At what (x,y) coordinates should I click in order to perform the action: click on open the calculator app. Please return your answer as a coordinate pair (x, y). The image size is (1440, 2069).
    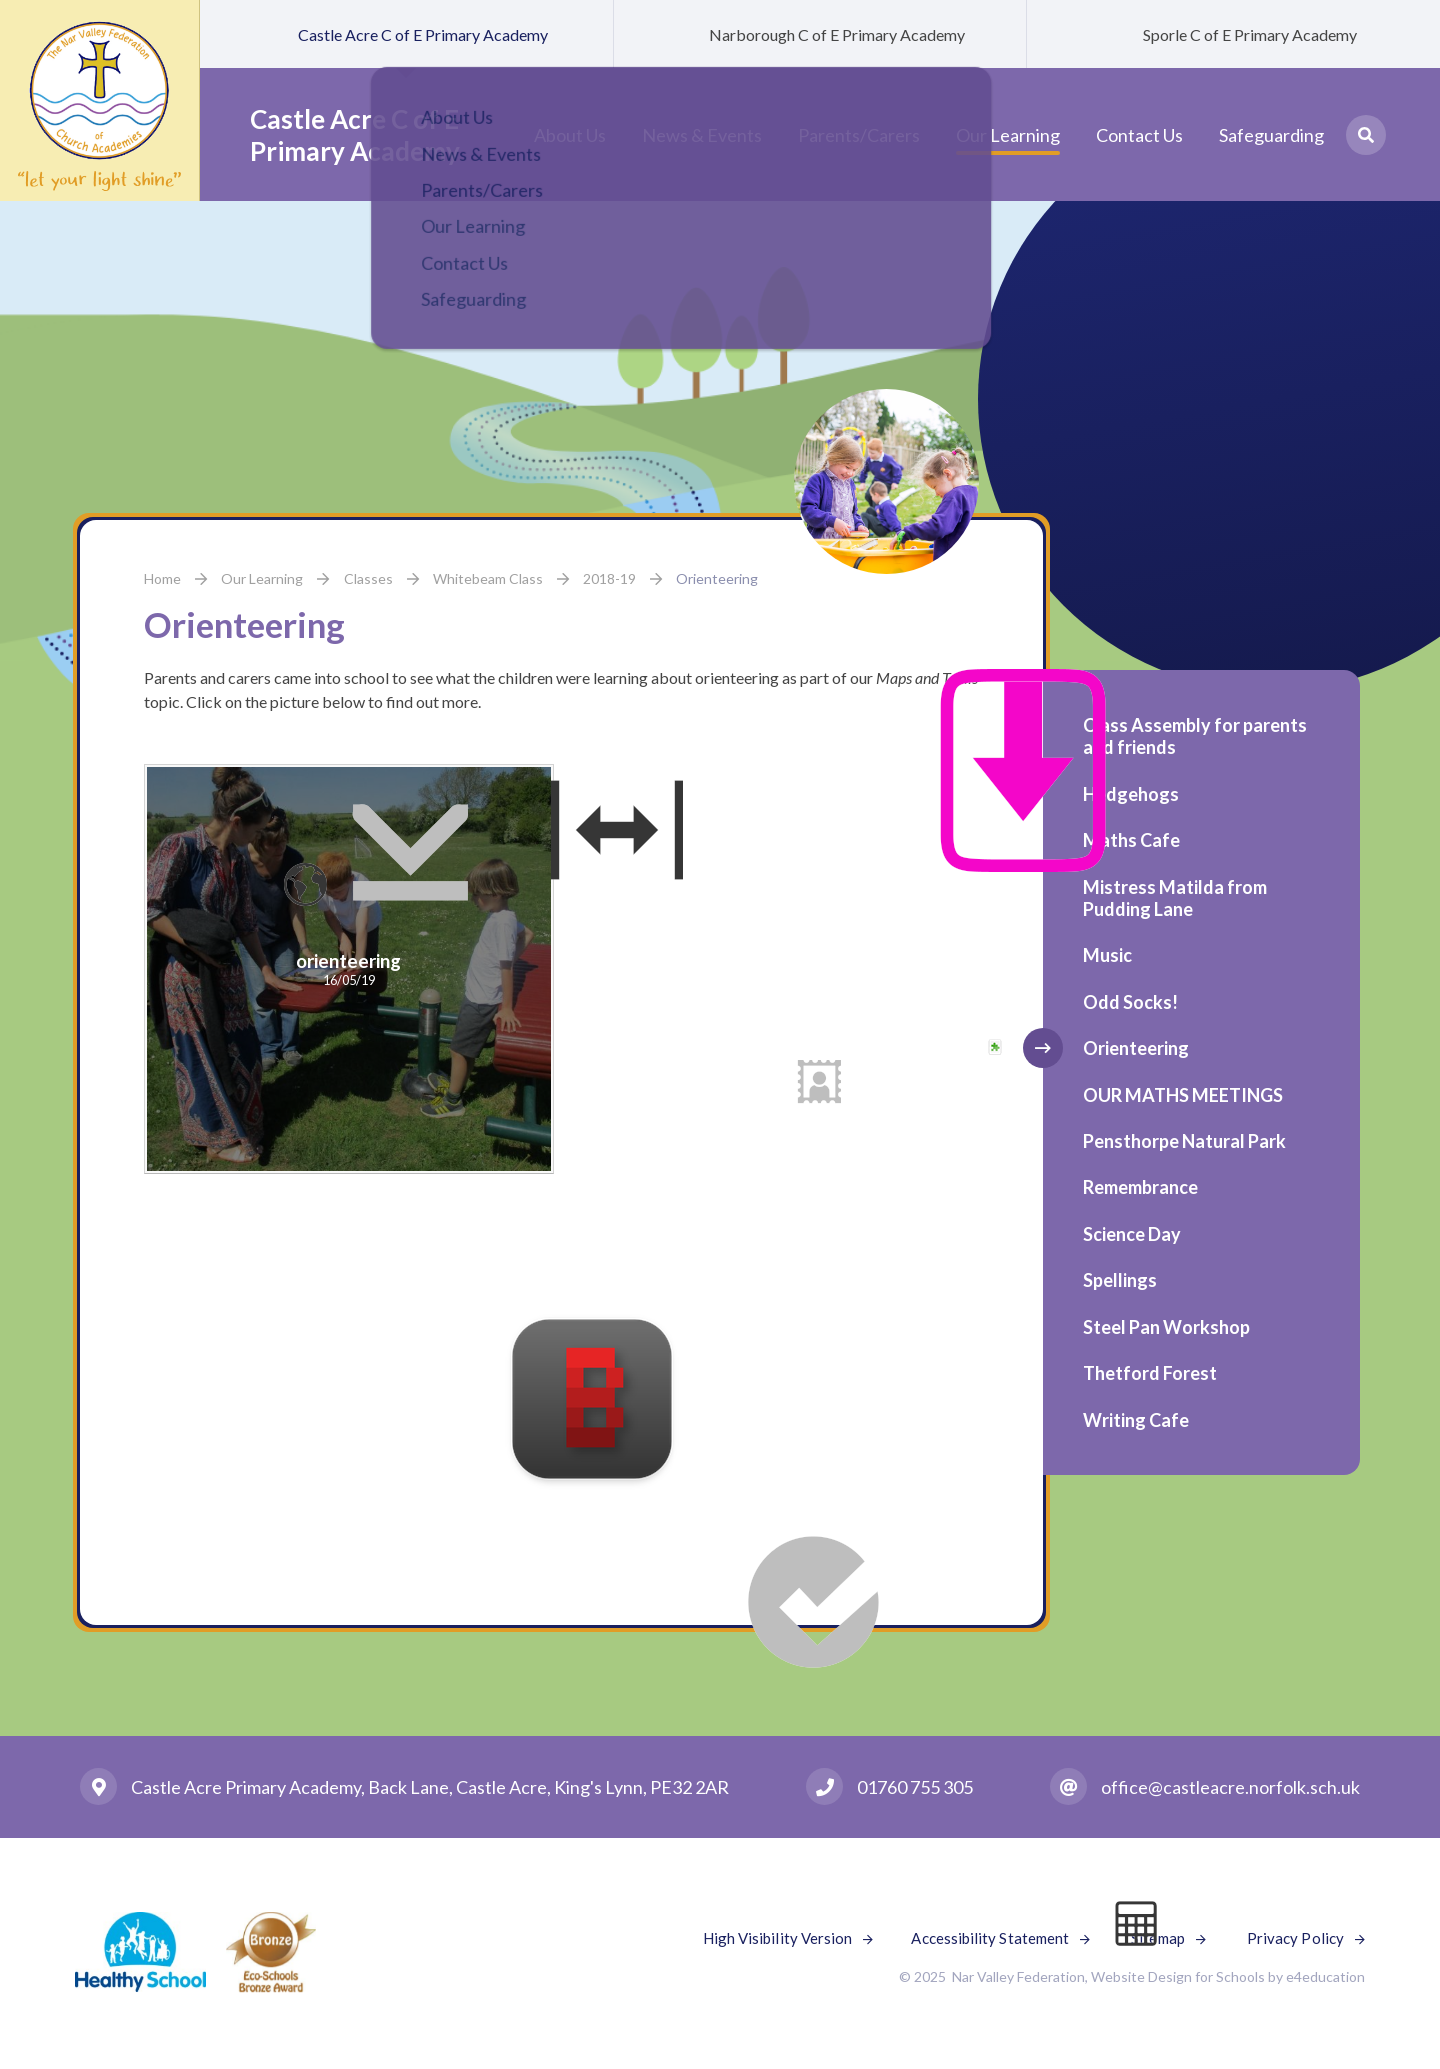
    Looking at the image, I should click on (1134, 1923).